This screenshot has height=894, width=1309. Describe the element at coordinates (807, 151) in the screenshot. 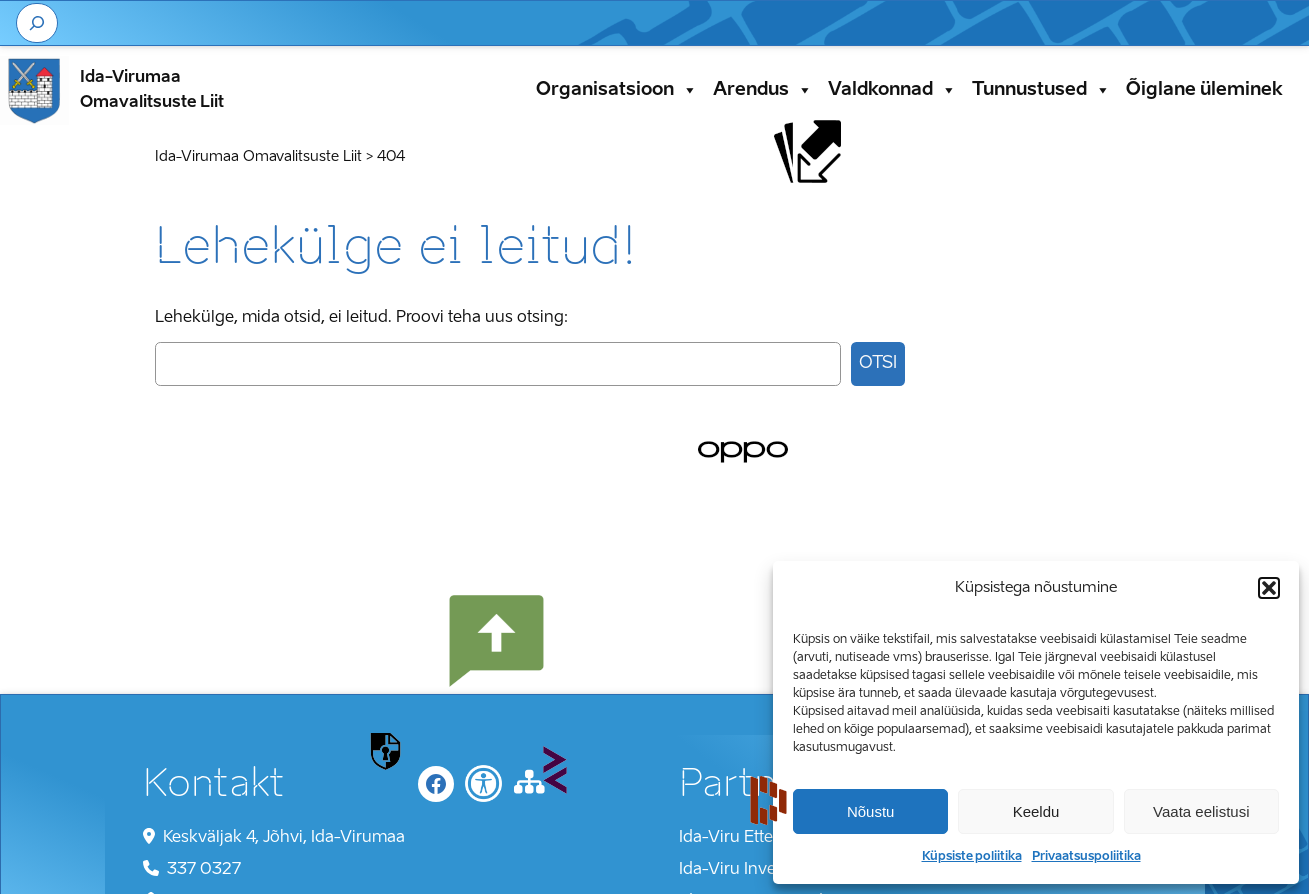

I see `visit cardmarket trading card marketplace` at that location.